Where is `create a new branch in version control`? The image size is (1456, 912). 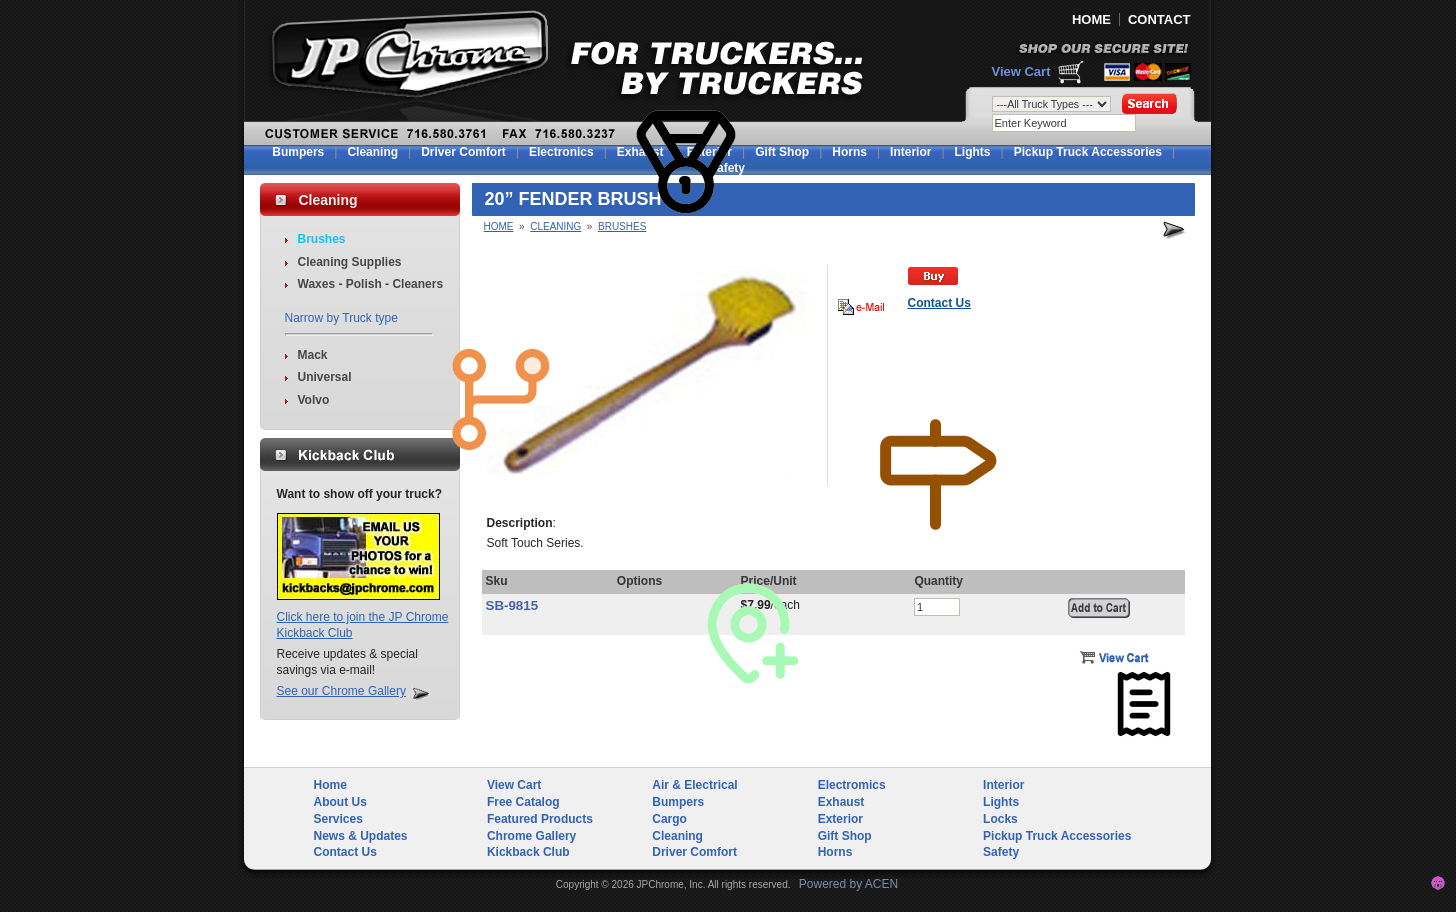 create a new branch in version control is located at coordinates (494, 399).